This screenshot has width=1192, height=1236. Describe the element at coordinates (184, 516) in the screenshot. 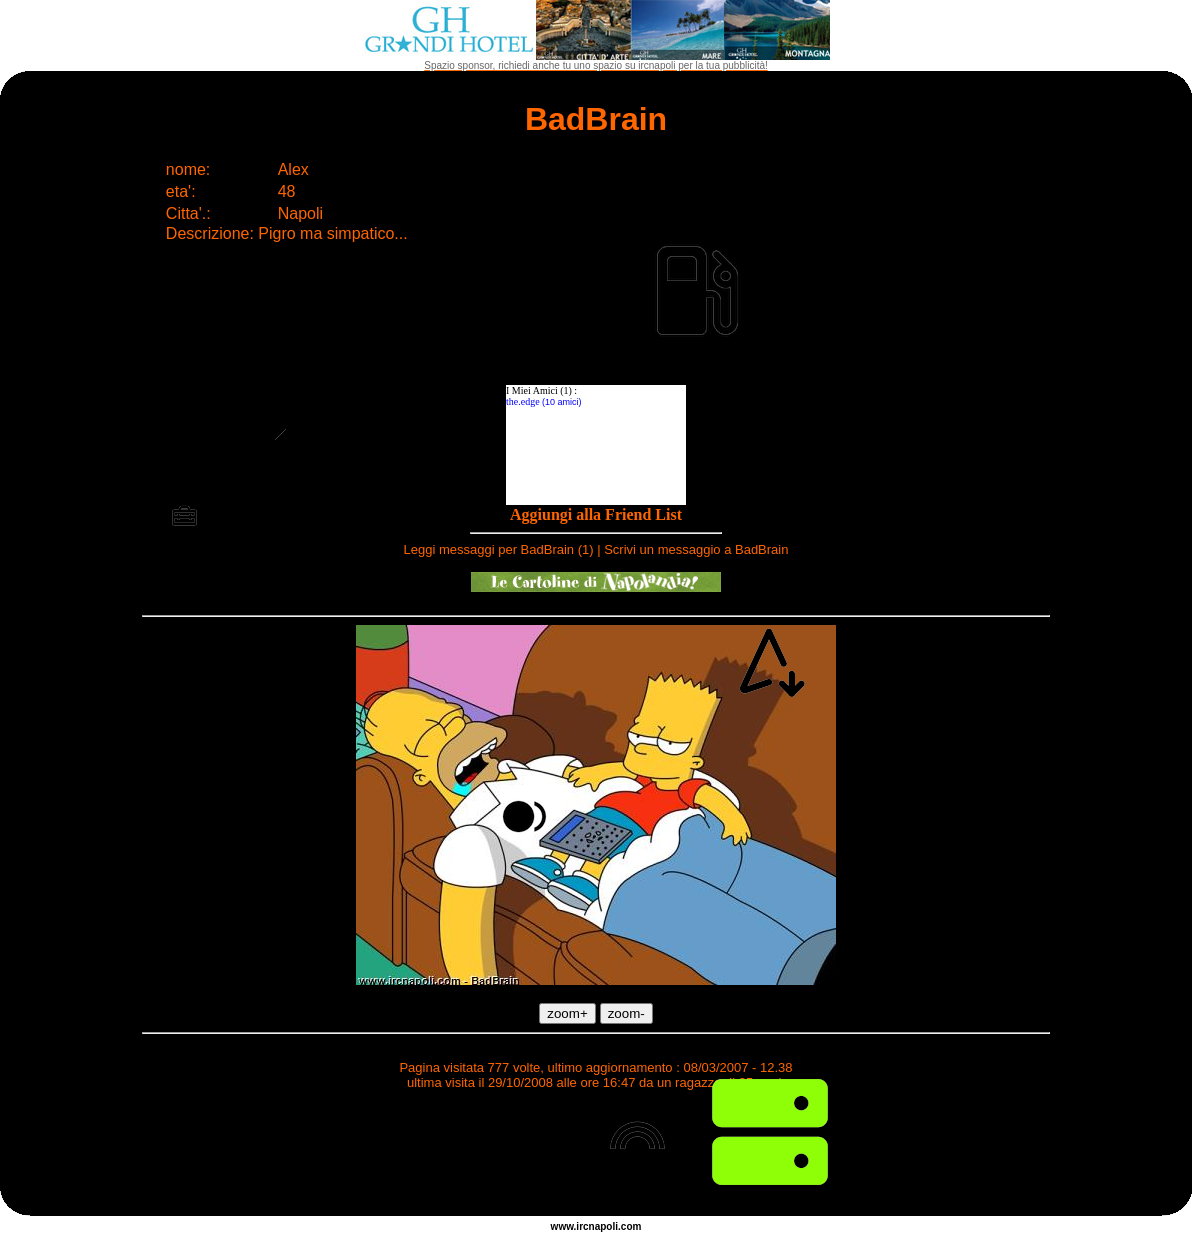

I see `access tools and utilities` at that location.